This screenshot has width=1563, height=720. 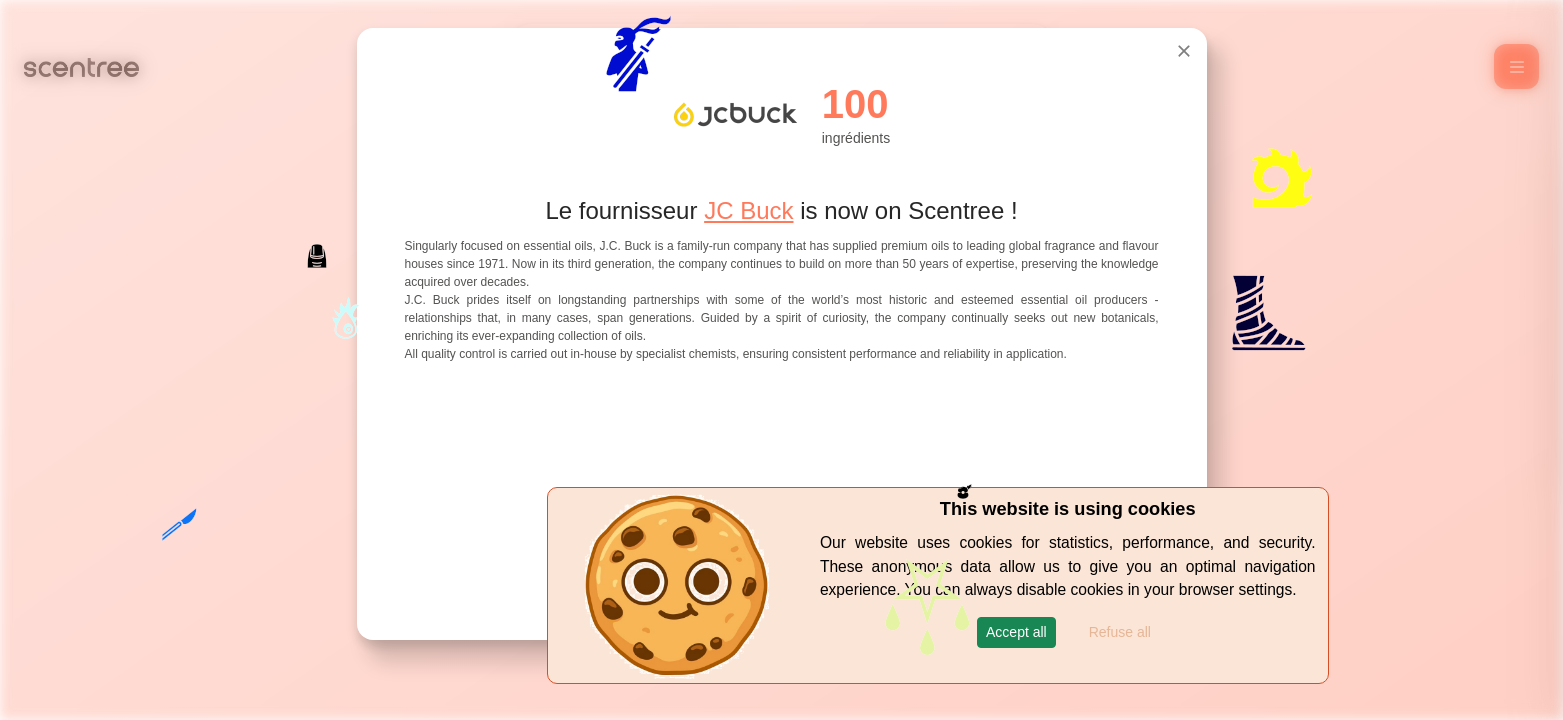 I want to click on access surgical or medical tools, so click(x=179, y=525).